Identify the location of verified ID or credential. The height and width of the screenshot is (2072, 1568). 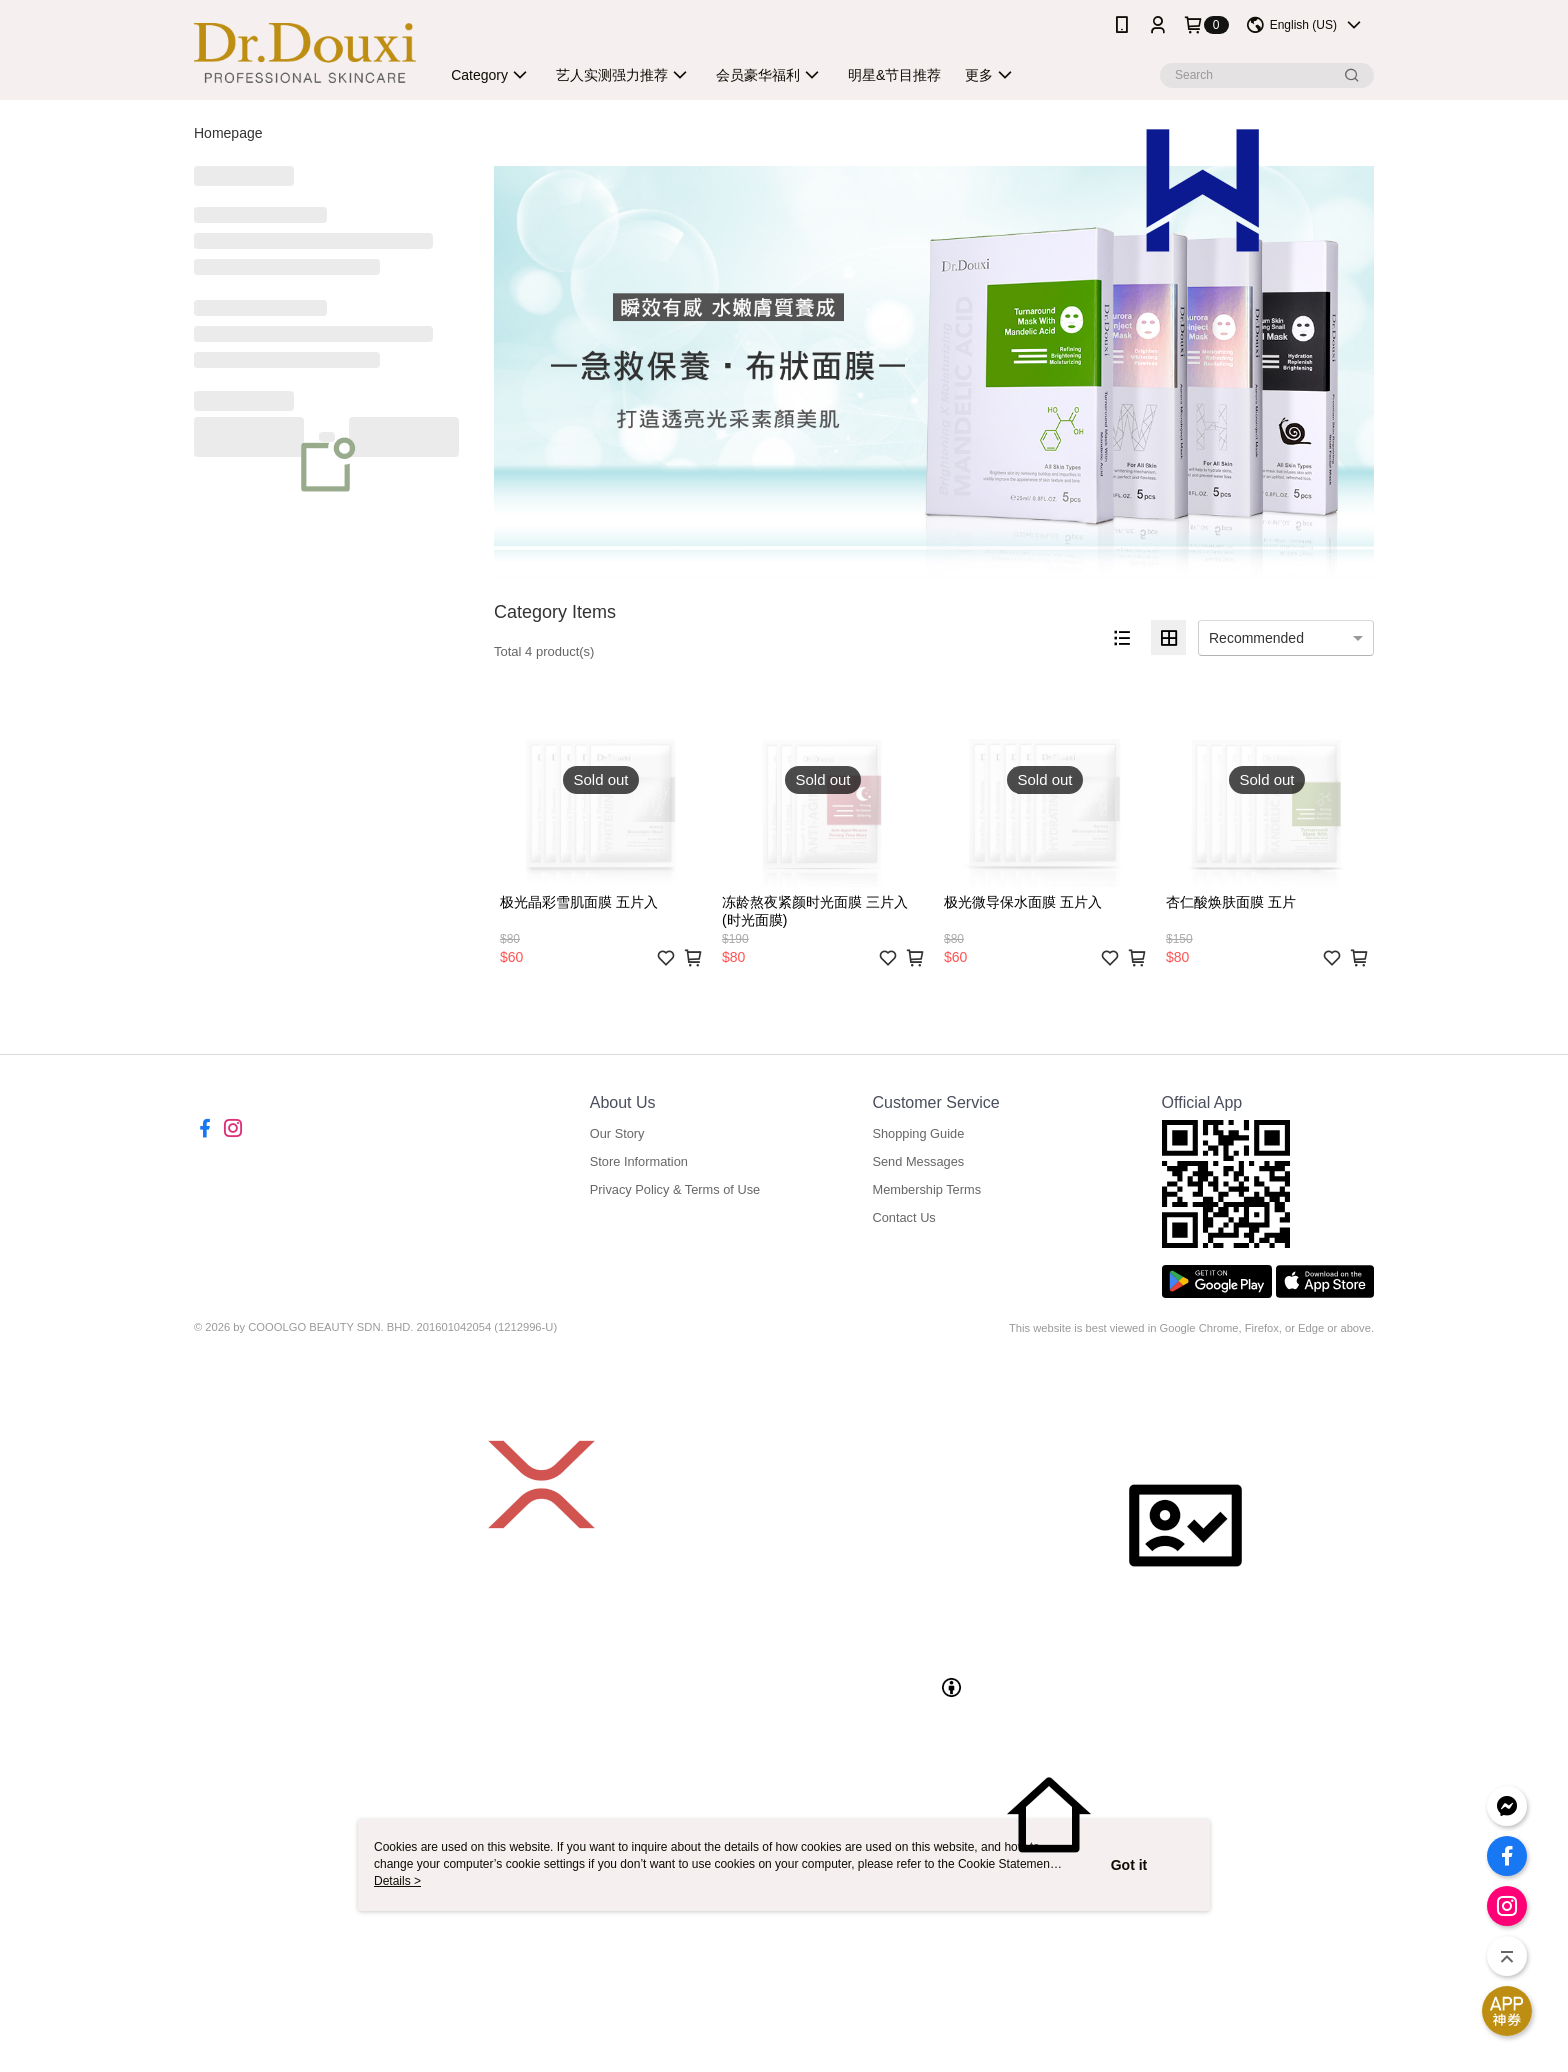
(1185, 1525).